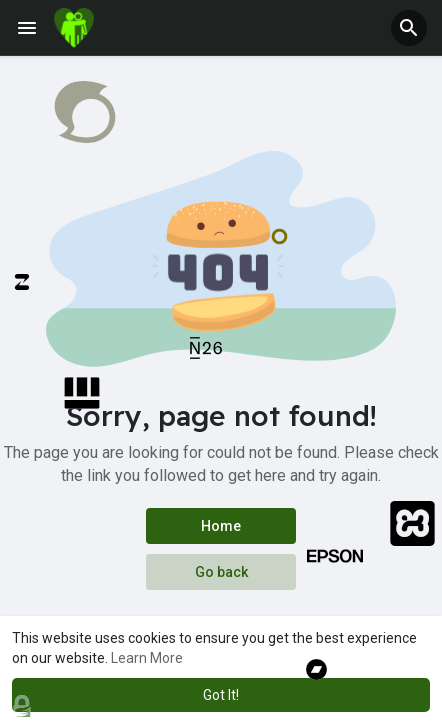 This screenshot has width=442, height=724. I want to click on open the N26 banking app, so click(206, 348).